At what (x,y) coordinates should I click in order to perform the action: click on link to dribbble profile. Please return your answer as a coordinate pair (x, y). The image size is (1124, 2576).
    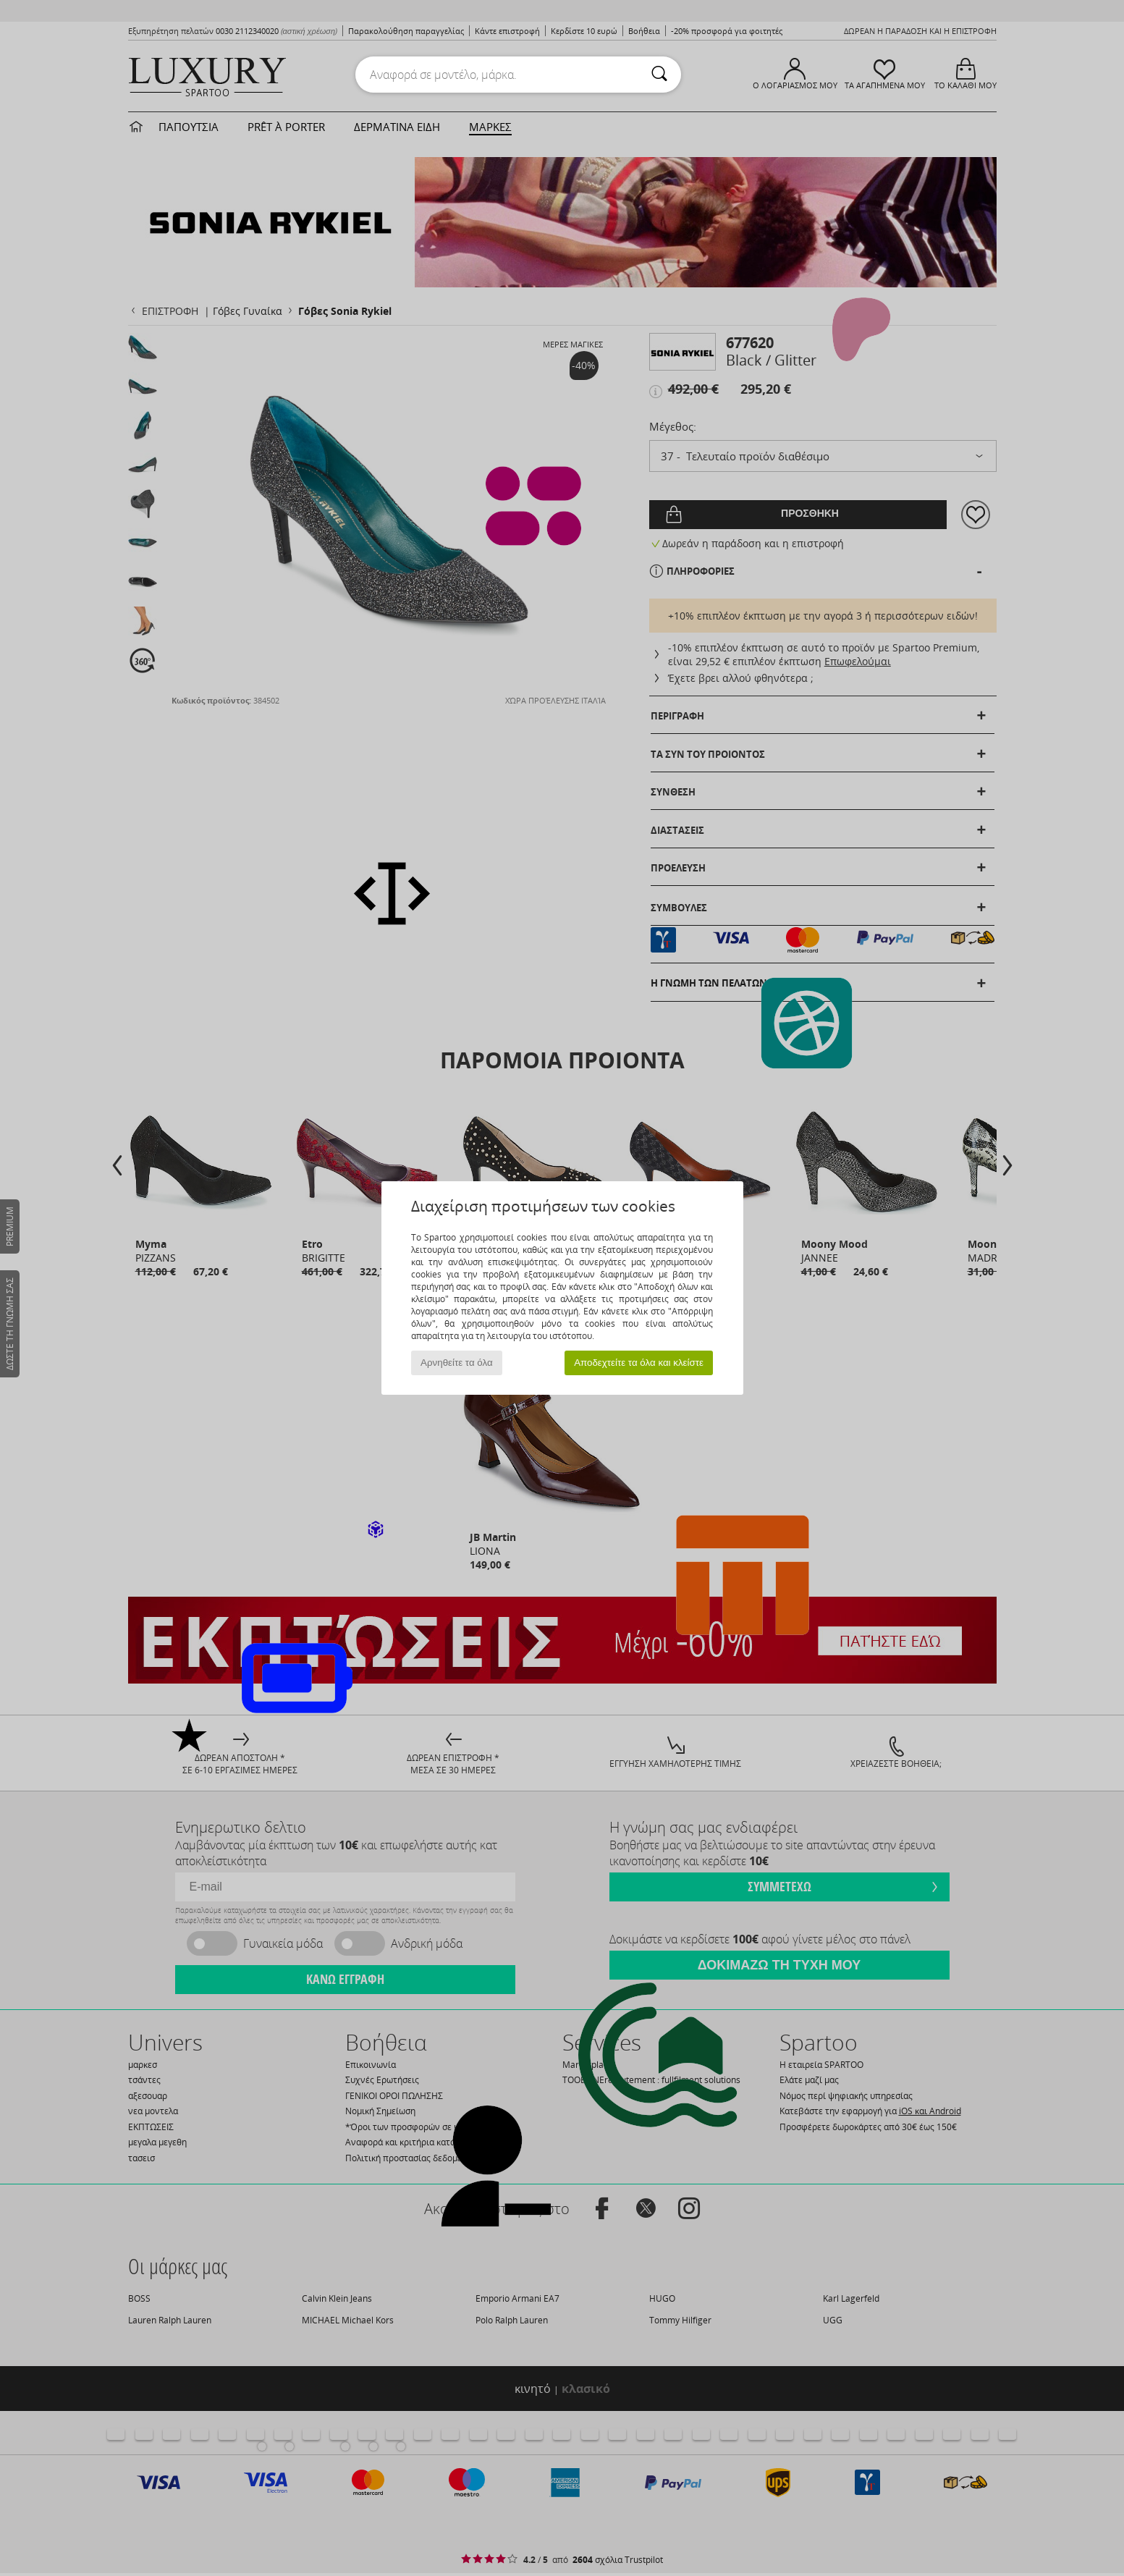
    Looking at the image, I should click on (806, 1023).